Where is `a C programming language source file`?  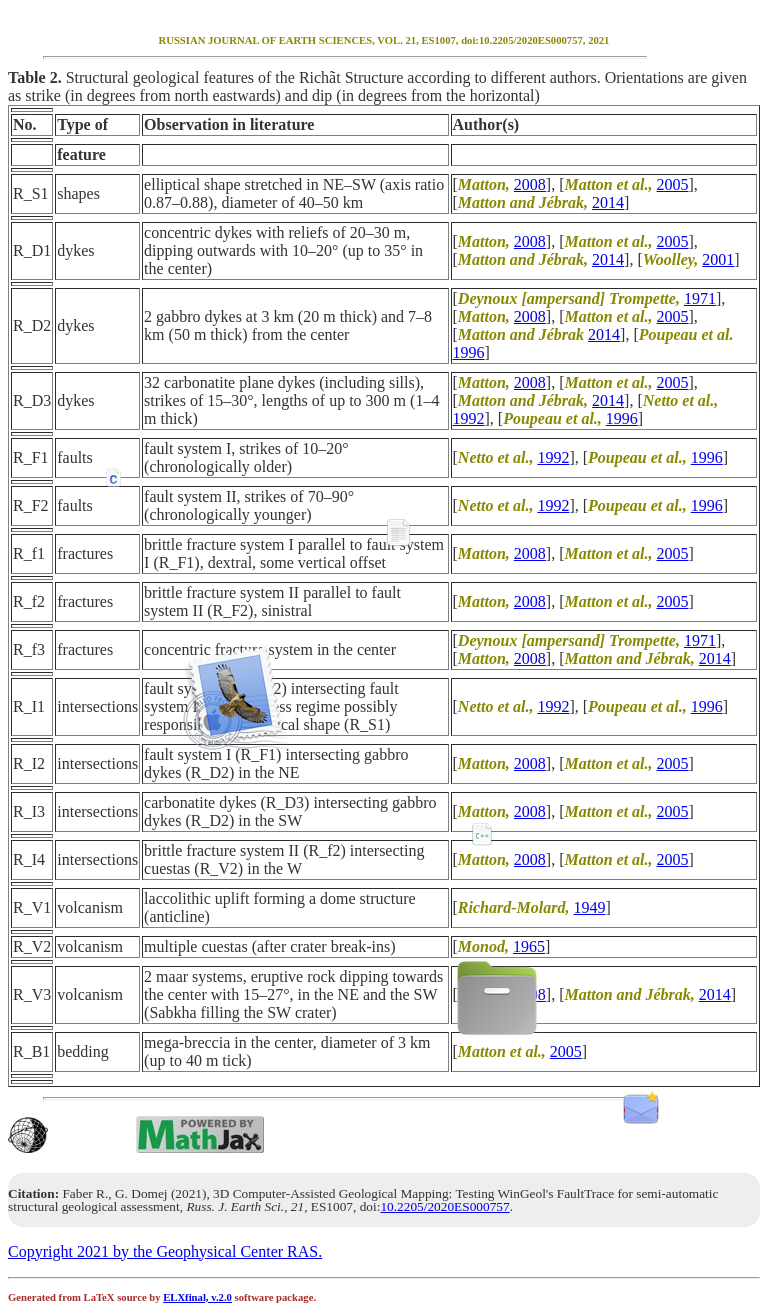
a C programming language source file is located at coordinates (113, 477).